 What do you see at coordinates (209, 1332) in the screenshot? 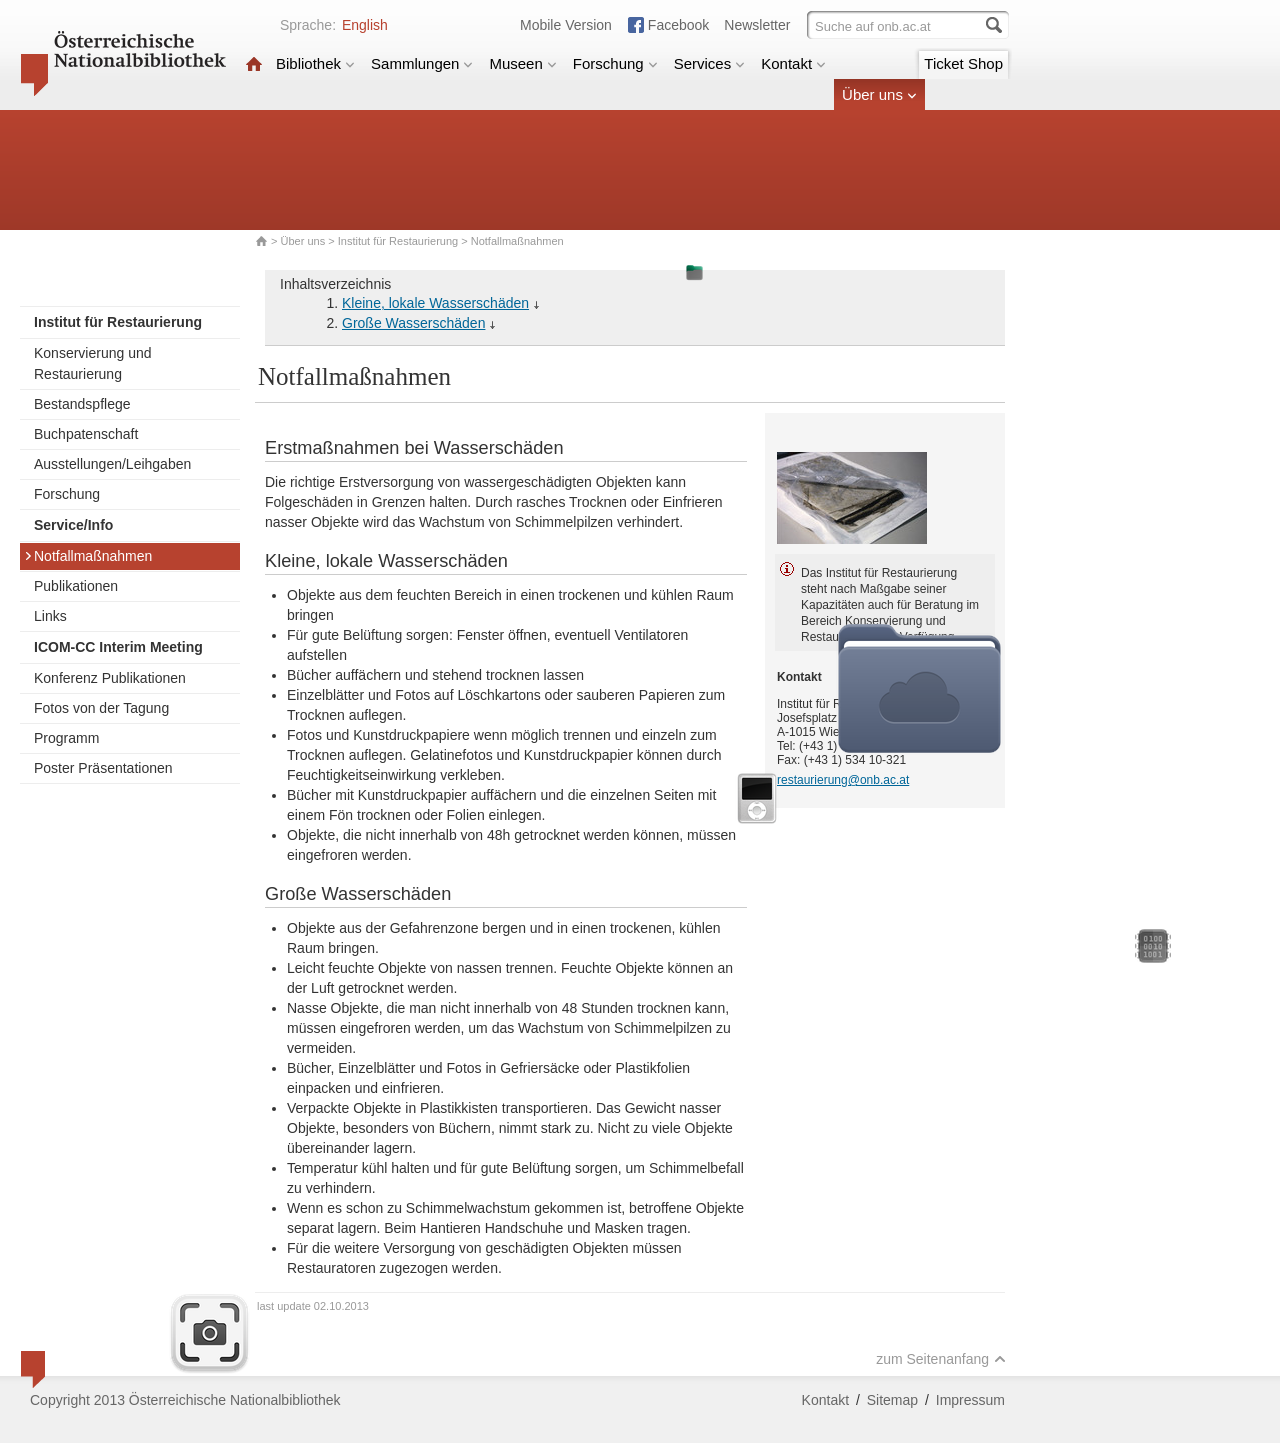
I see `capture a screenshot of your screen` at bounding box center [209, 1332].